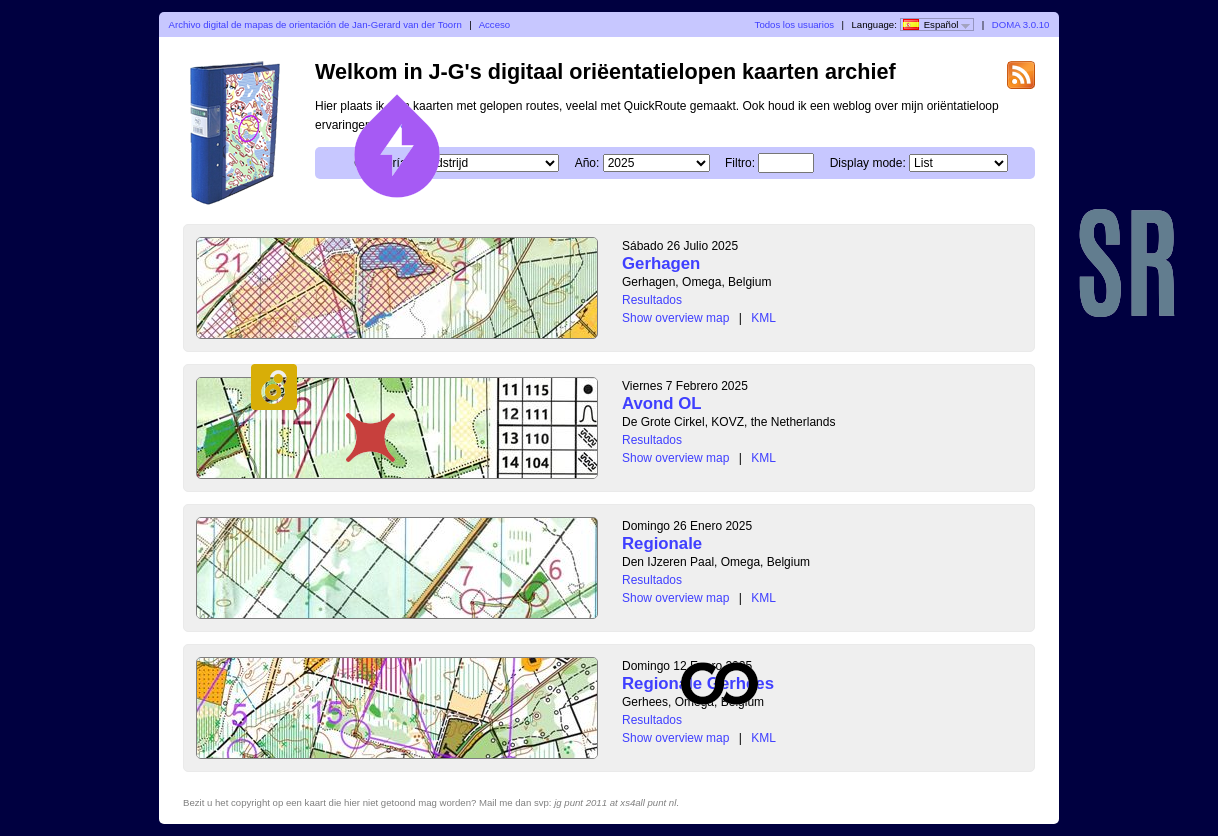 This screenshot has height=836, width=1218. What do you see at coordinates (274, 387) in the screenshot?
I see `open the Max streaming app` at bounding box center [274, 387].